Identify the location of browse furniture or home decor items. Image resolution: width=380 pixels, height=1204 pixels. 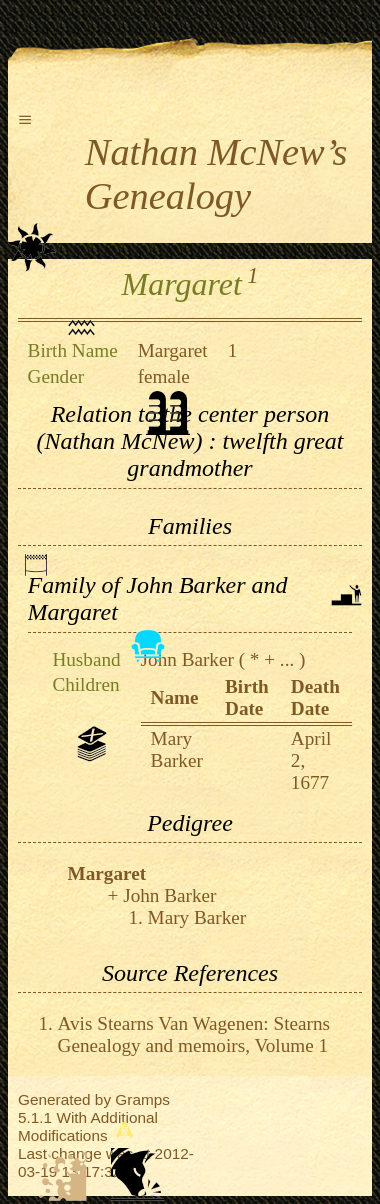
(148, 646).